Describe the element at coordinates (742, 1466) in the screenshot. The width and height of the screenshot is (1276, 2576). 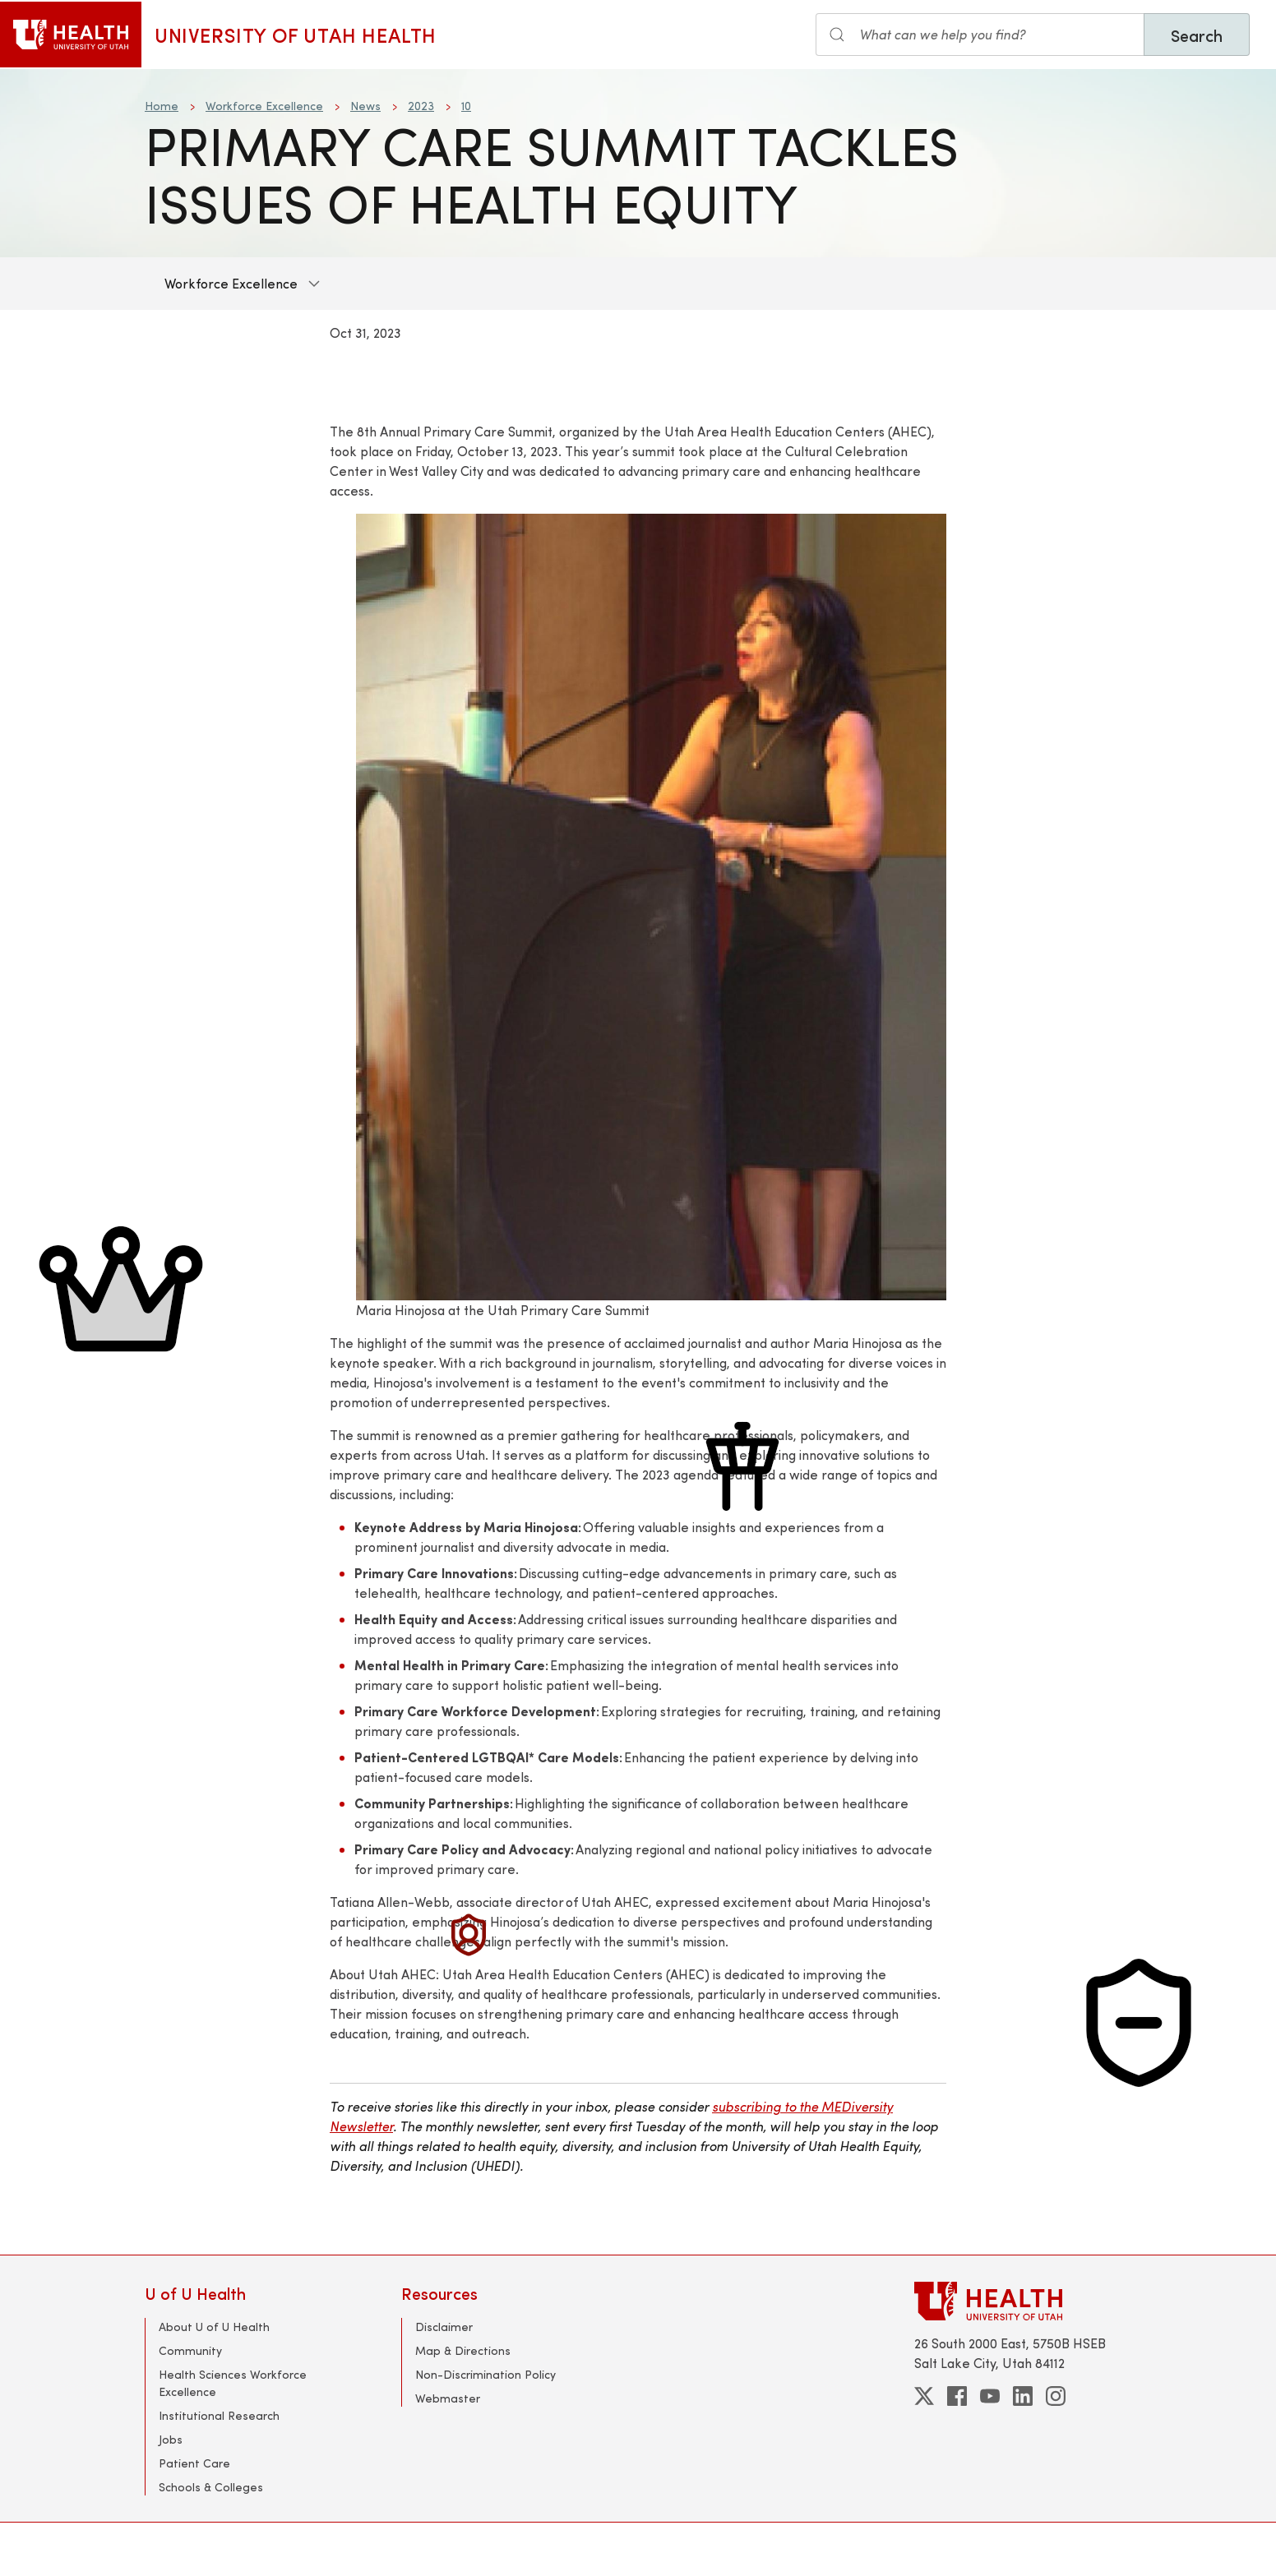
I see `access air traffic control features` at that location.